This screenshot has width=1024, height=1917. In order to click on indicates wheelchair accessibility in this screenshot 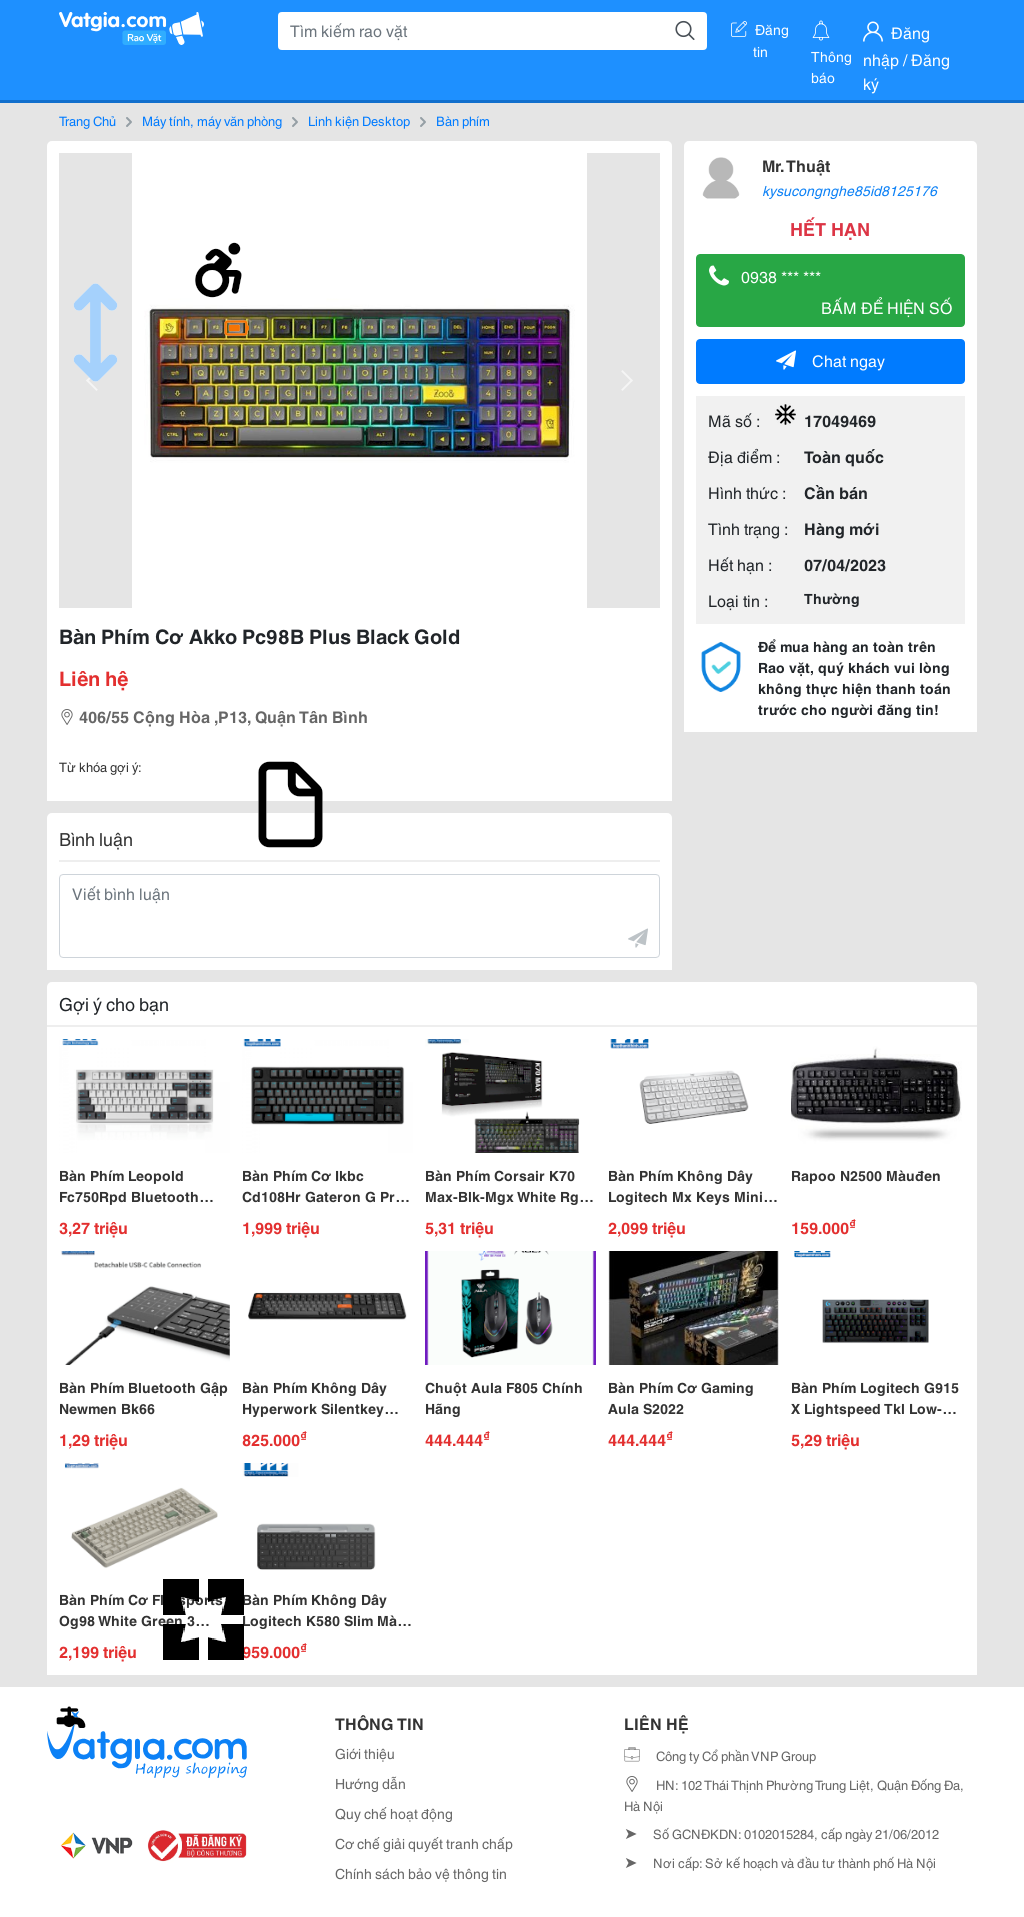, I will do `click(219, 270)`.